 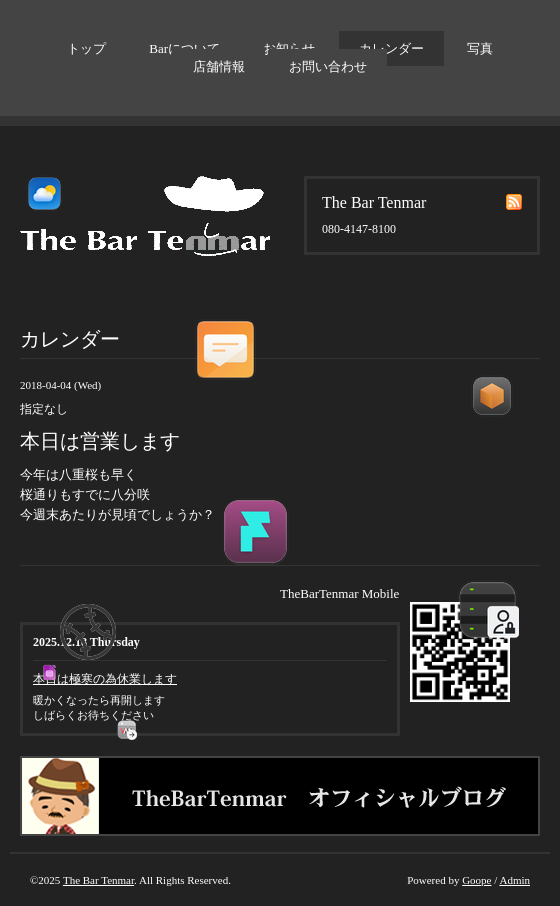 What do you see at coordinates (127, 730) in the screenshot?
I see `configure virtual machine migration settings` at bounding box center [127, 730].